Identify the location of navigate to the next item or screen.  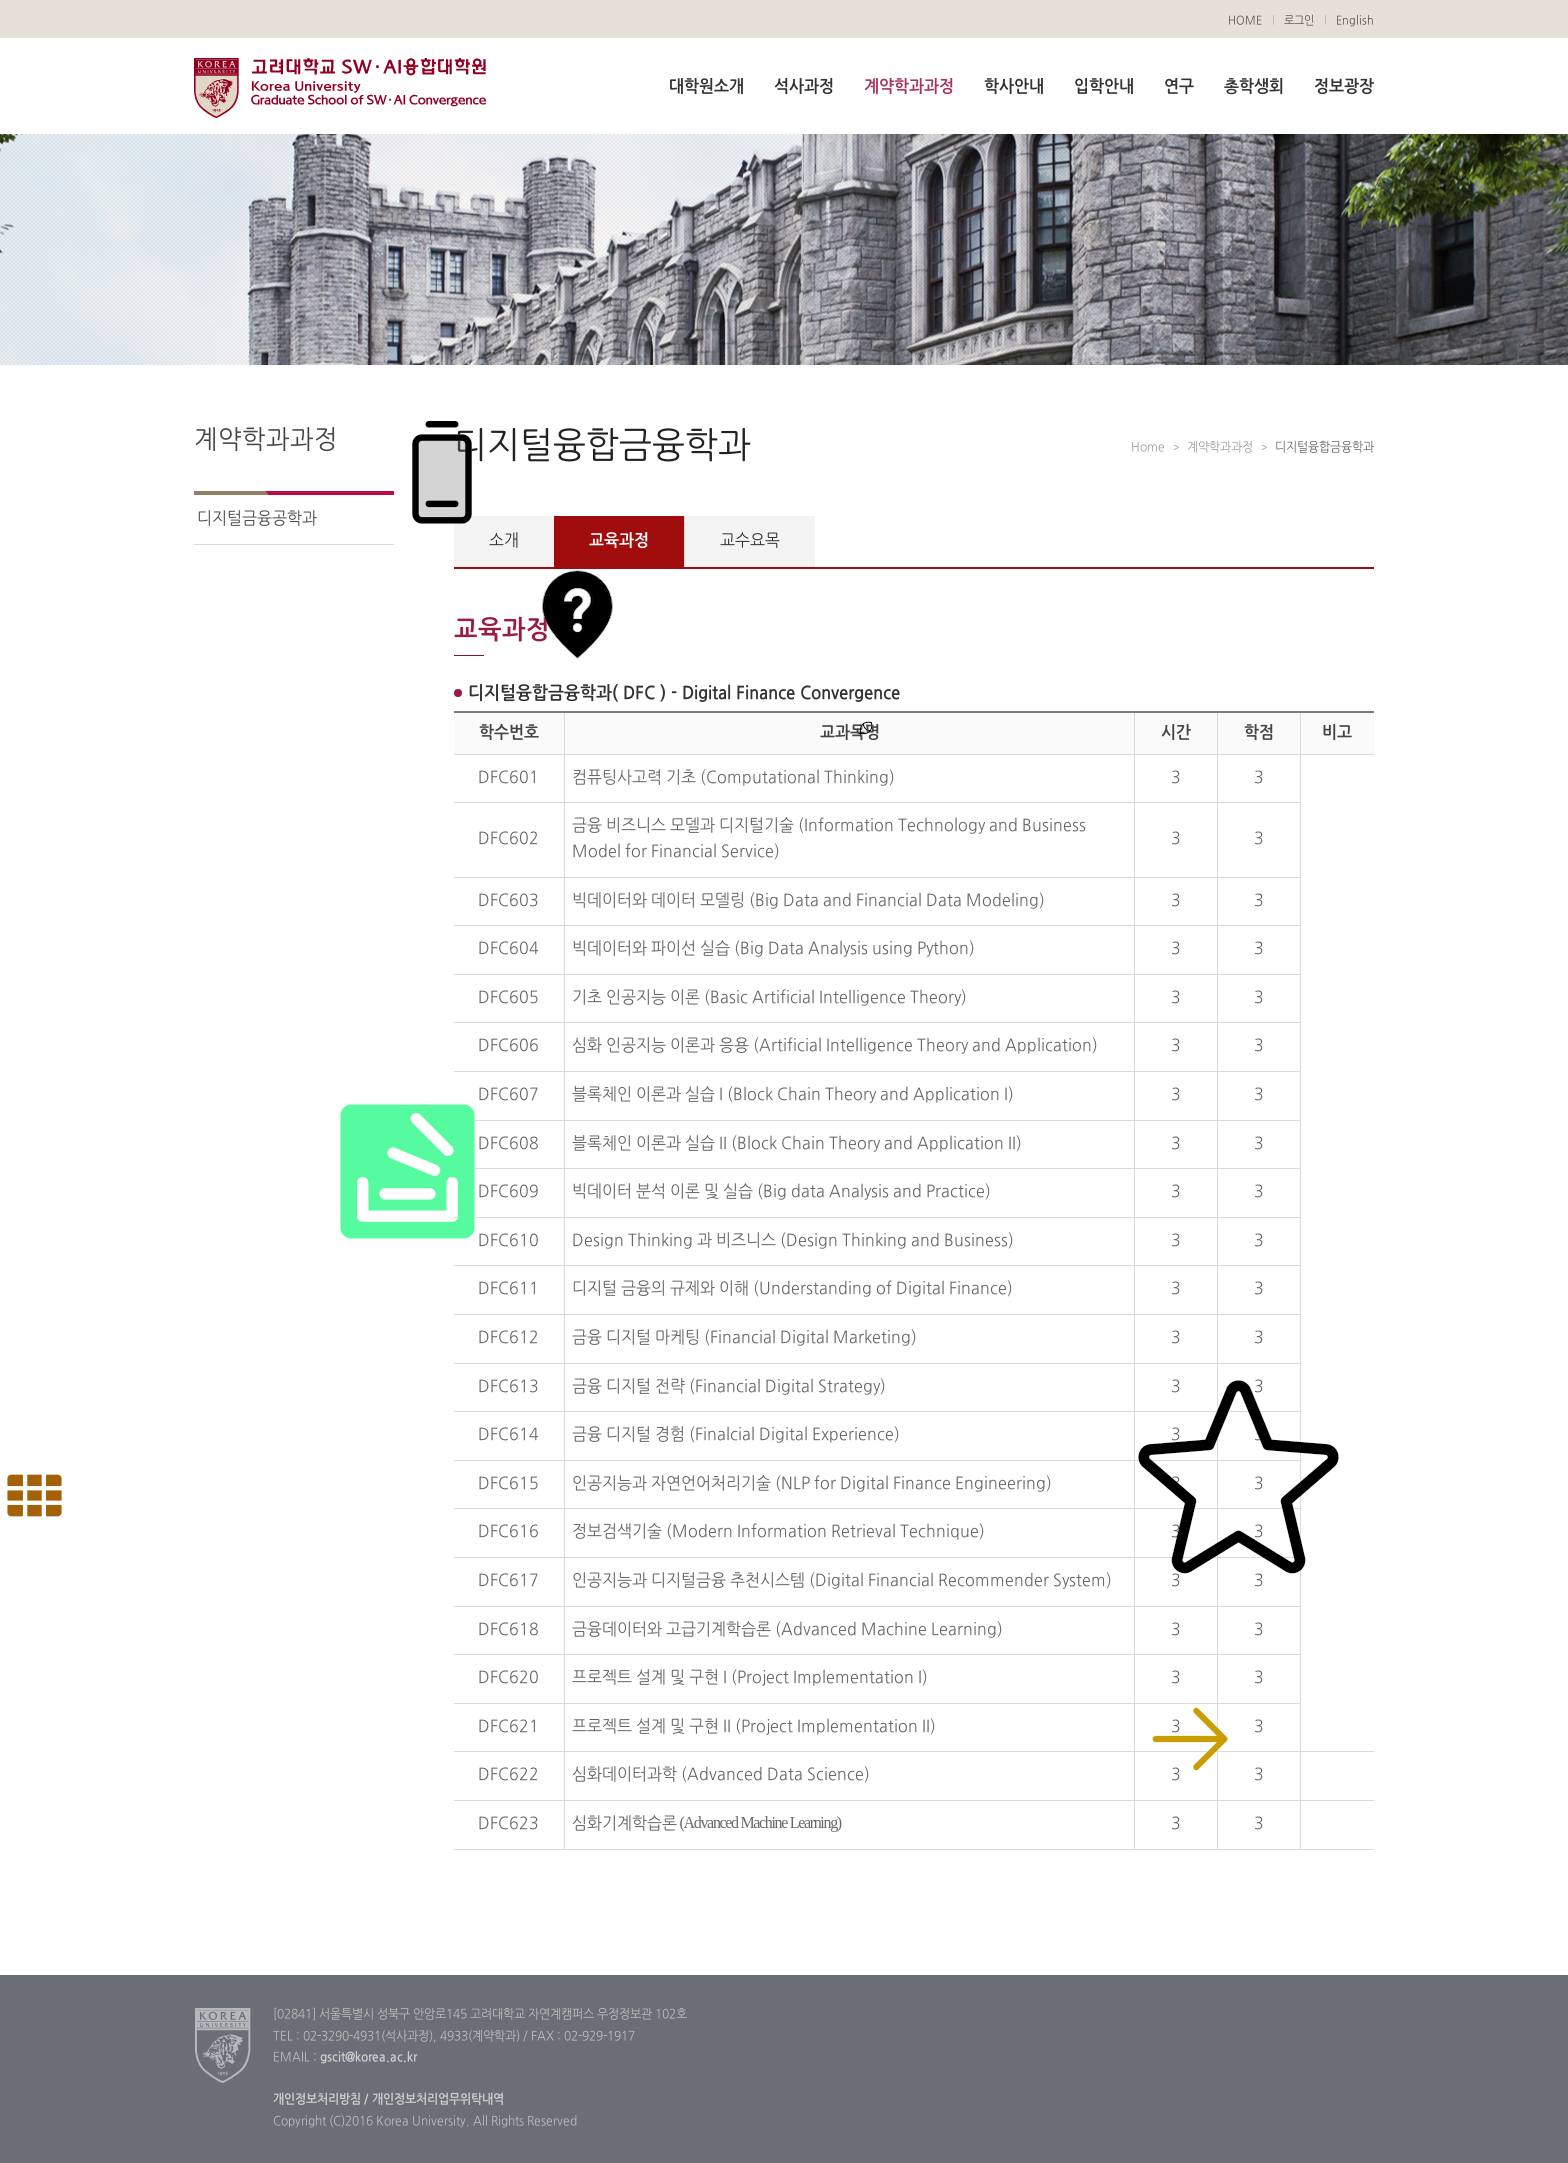
(1190, 1739).